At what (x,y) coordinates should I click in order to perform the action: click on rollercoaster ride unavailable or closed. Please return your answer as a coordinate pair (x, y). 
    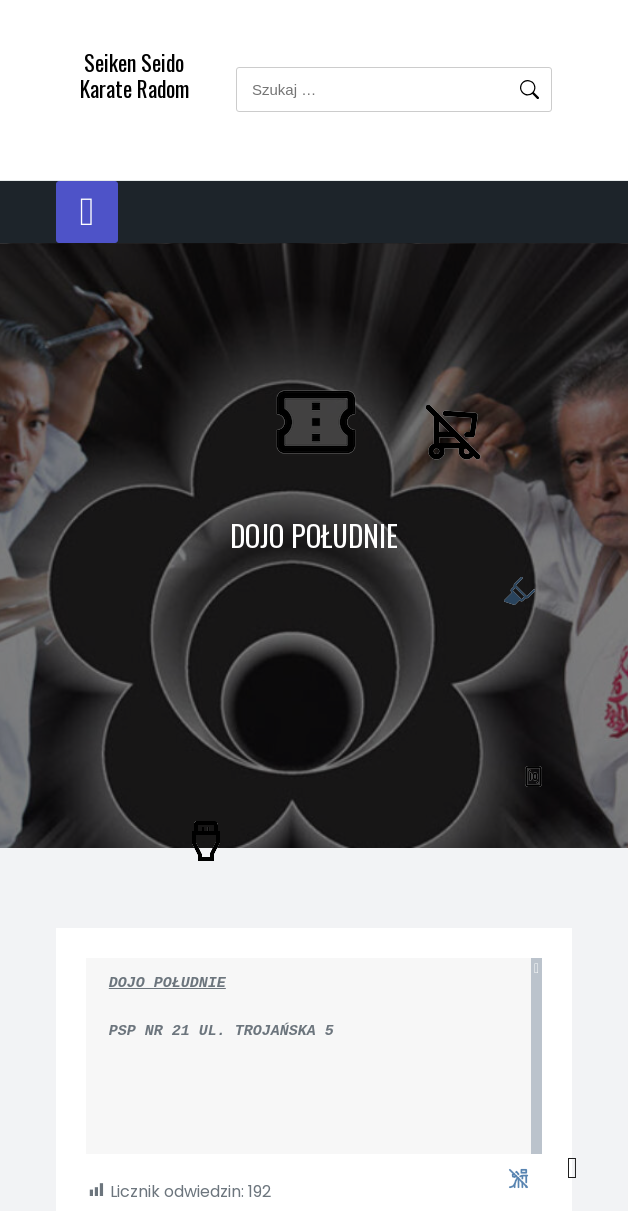
    Looking at the image, I should click on (518, 1178).